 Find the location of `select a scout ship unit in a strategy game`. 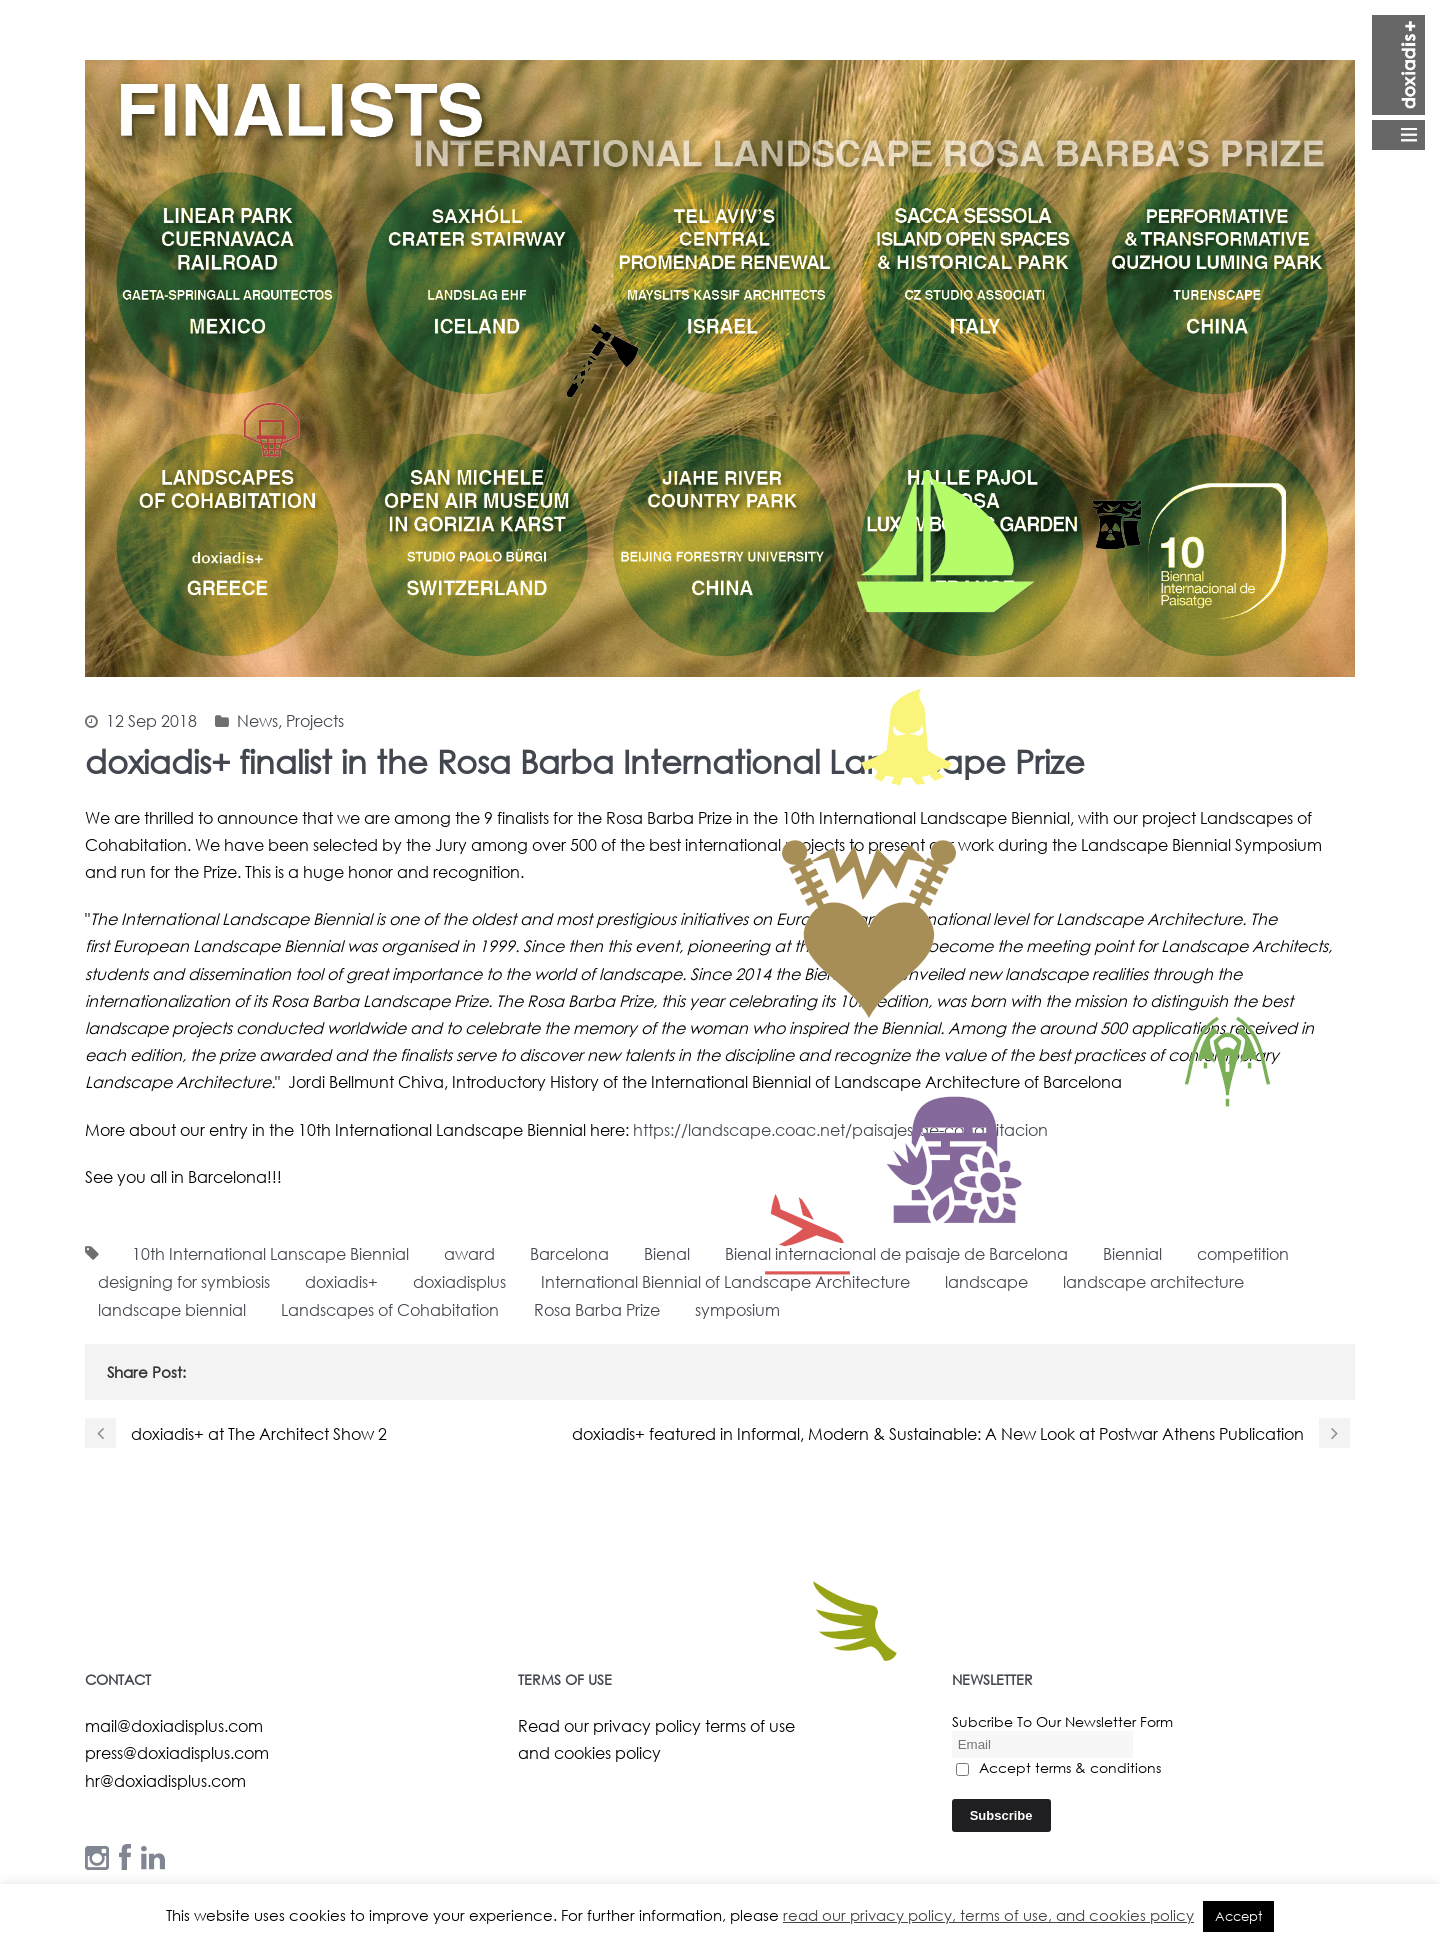

select a scout ship unit in a strategy game is located at coordinates (1227, 1061).